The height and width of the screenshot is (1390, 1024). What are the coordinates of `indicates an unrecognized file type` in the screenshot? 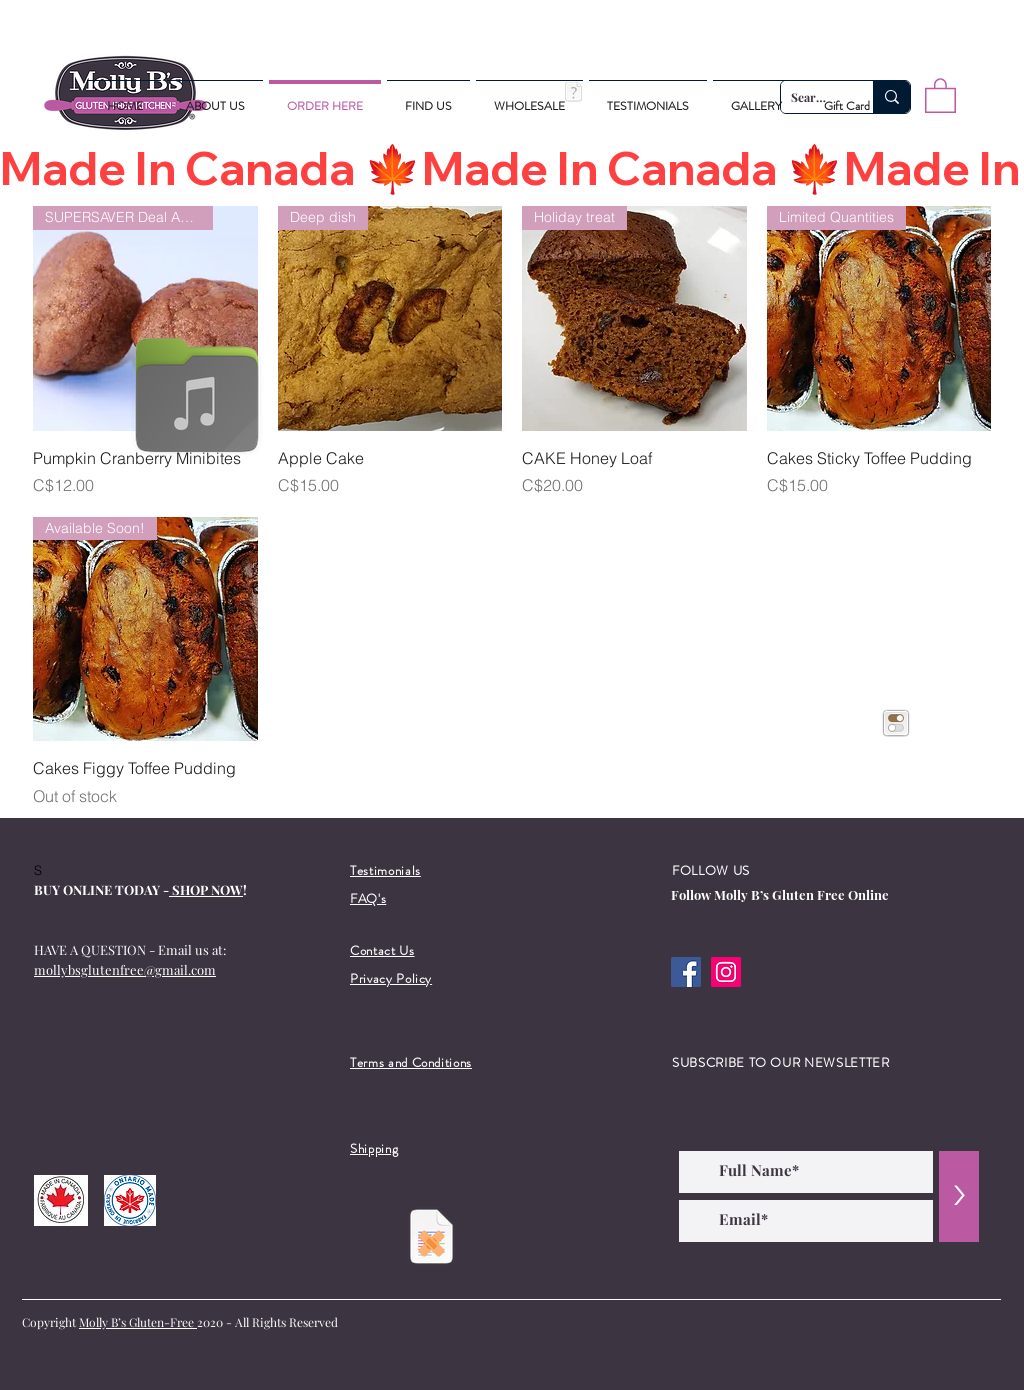 It's located at (573, 91).